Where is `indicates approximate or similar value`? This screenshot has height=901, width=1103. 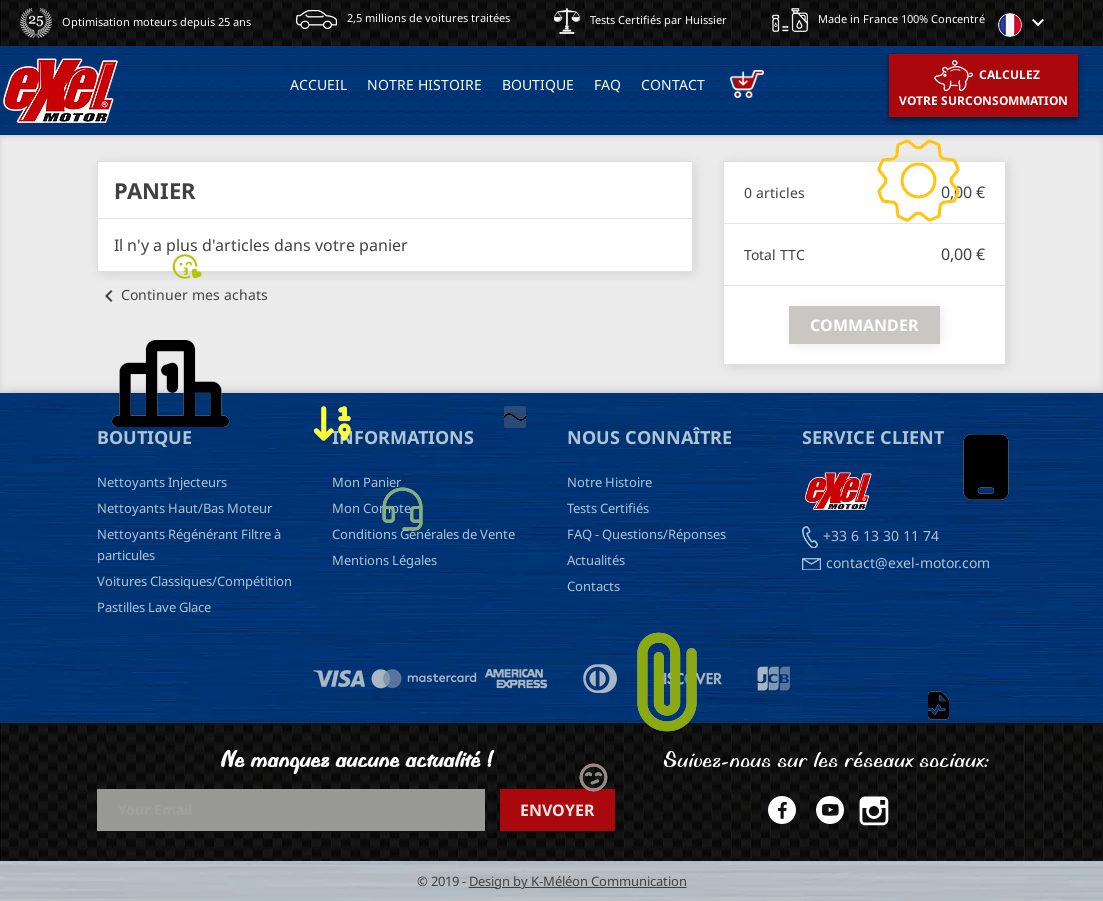
indicates approximate or similar value is located at coordinates (515, 417).